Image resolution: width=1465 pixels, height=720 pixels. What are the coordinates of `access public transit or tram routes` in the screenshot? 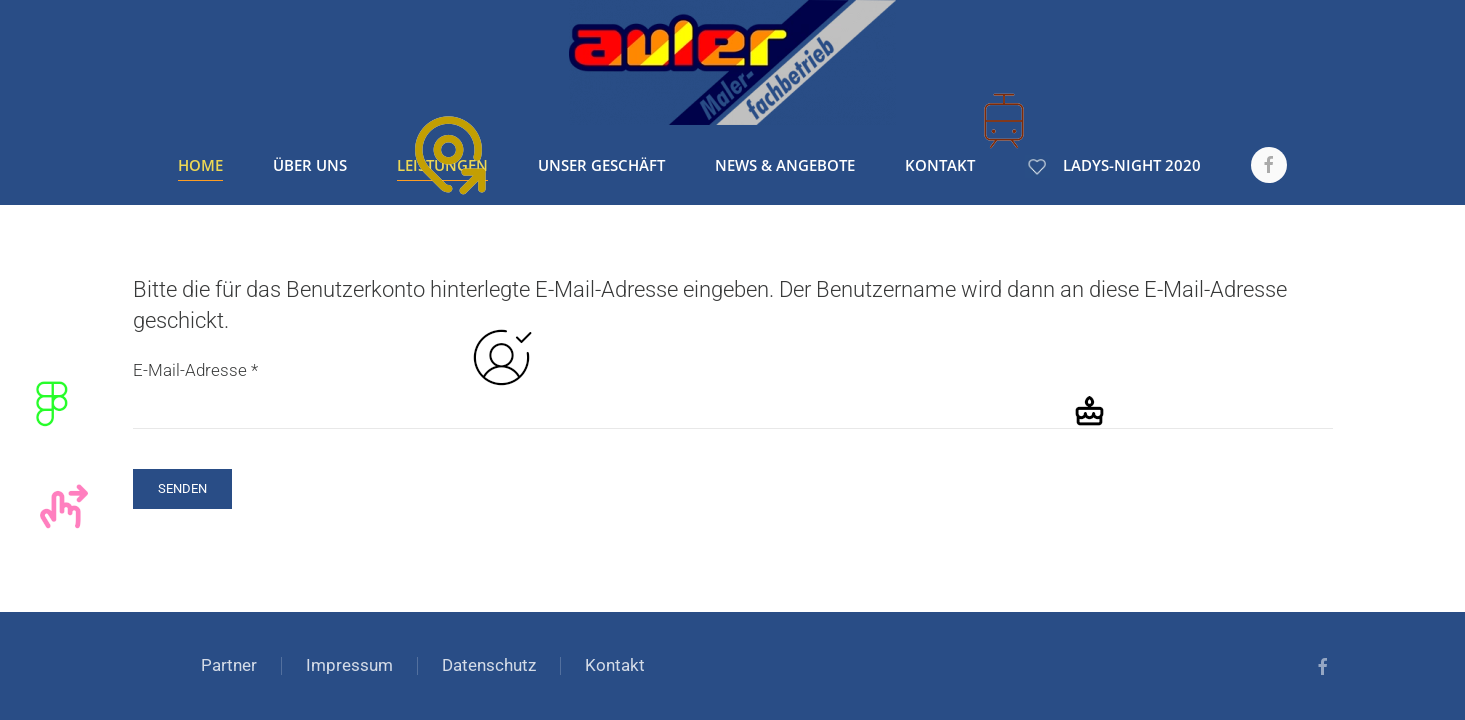 It's located at (1004, 121).